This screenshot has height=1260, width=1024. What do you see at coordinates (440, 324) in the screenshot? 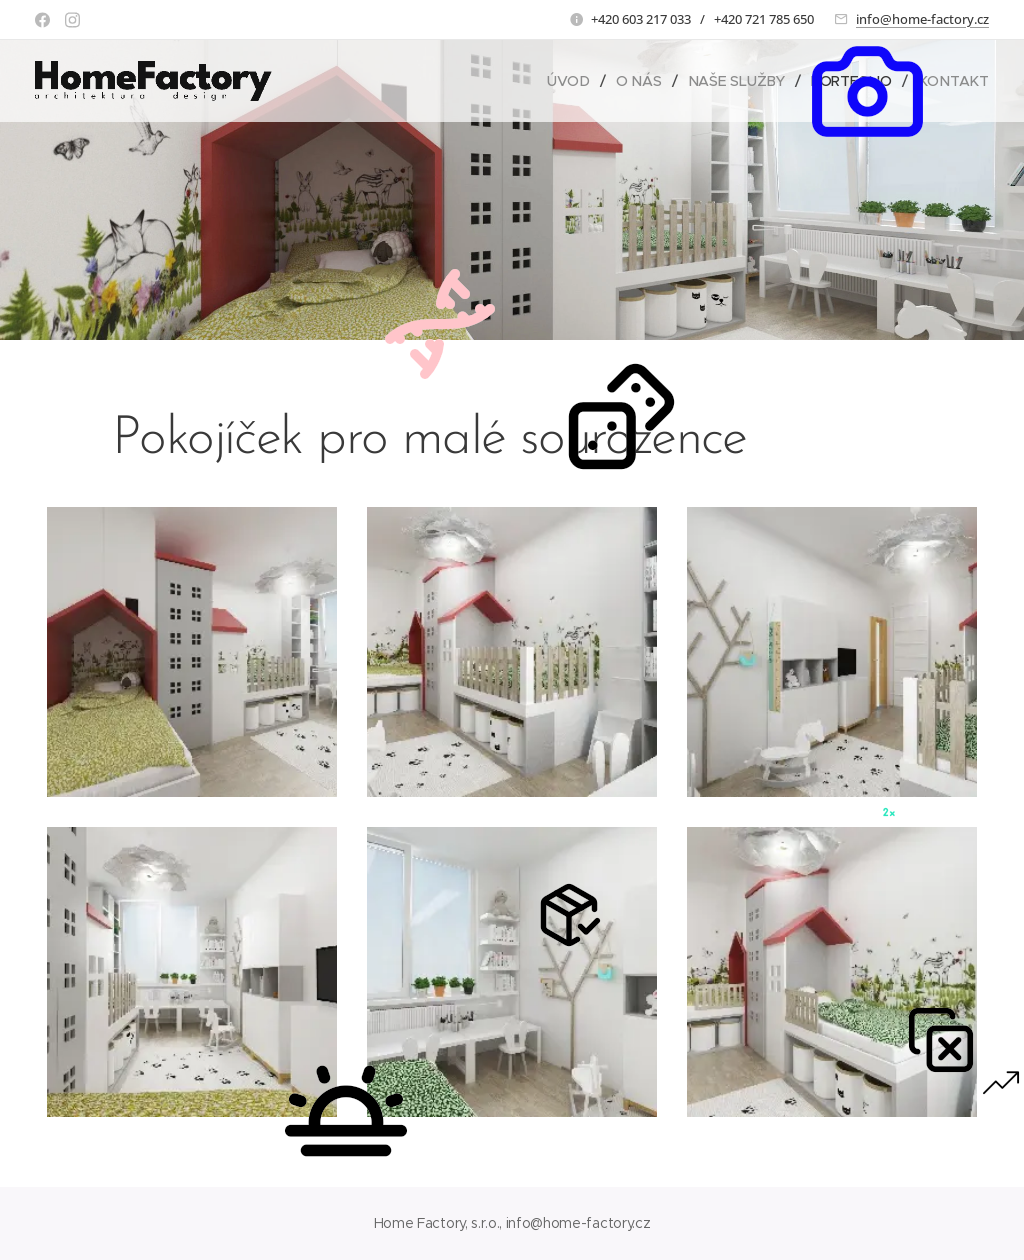
I see `access genetic or DNA-related information` at bounding box center [440, 324].